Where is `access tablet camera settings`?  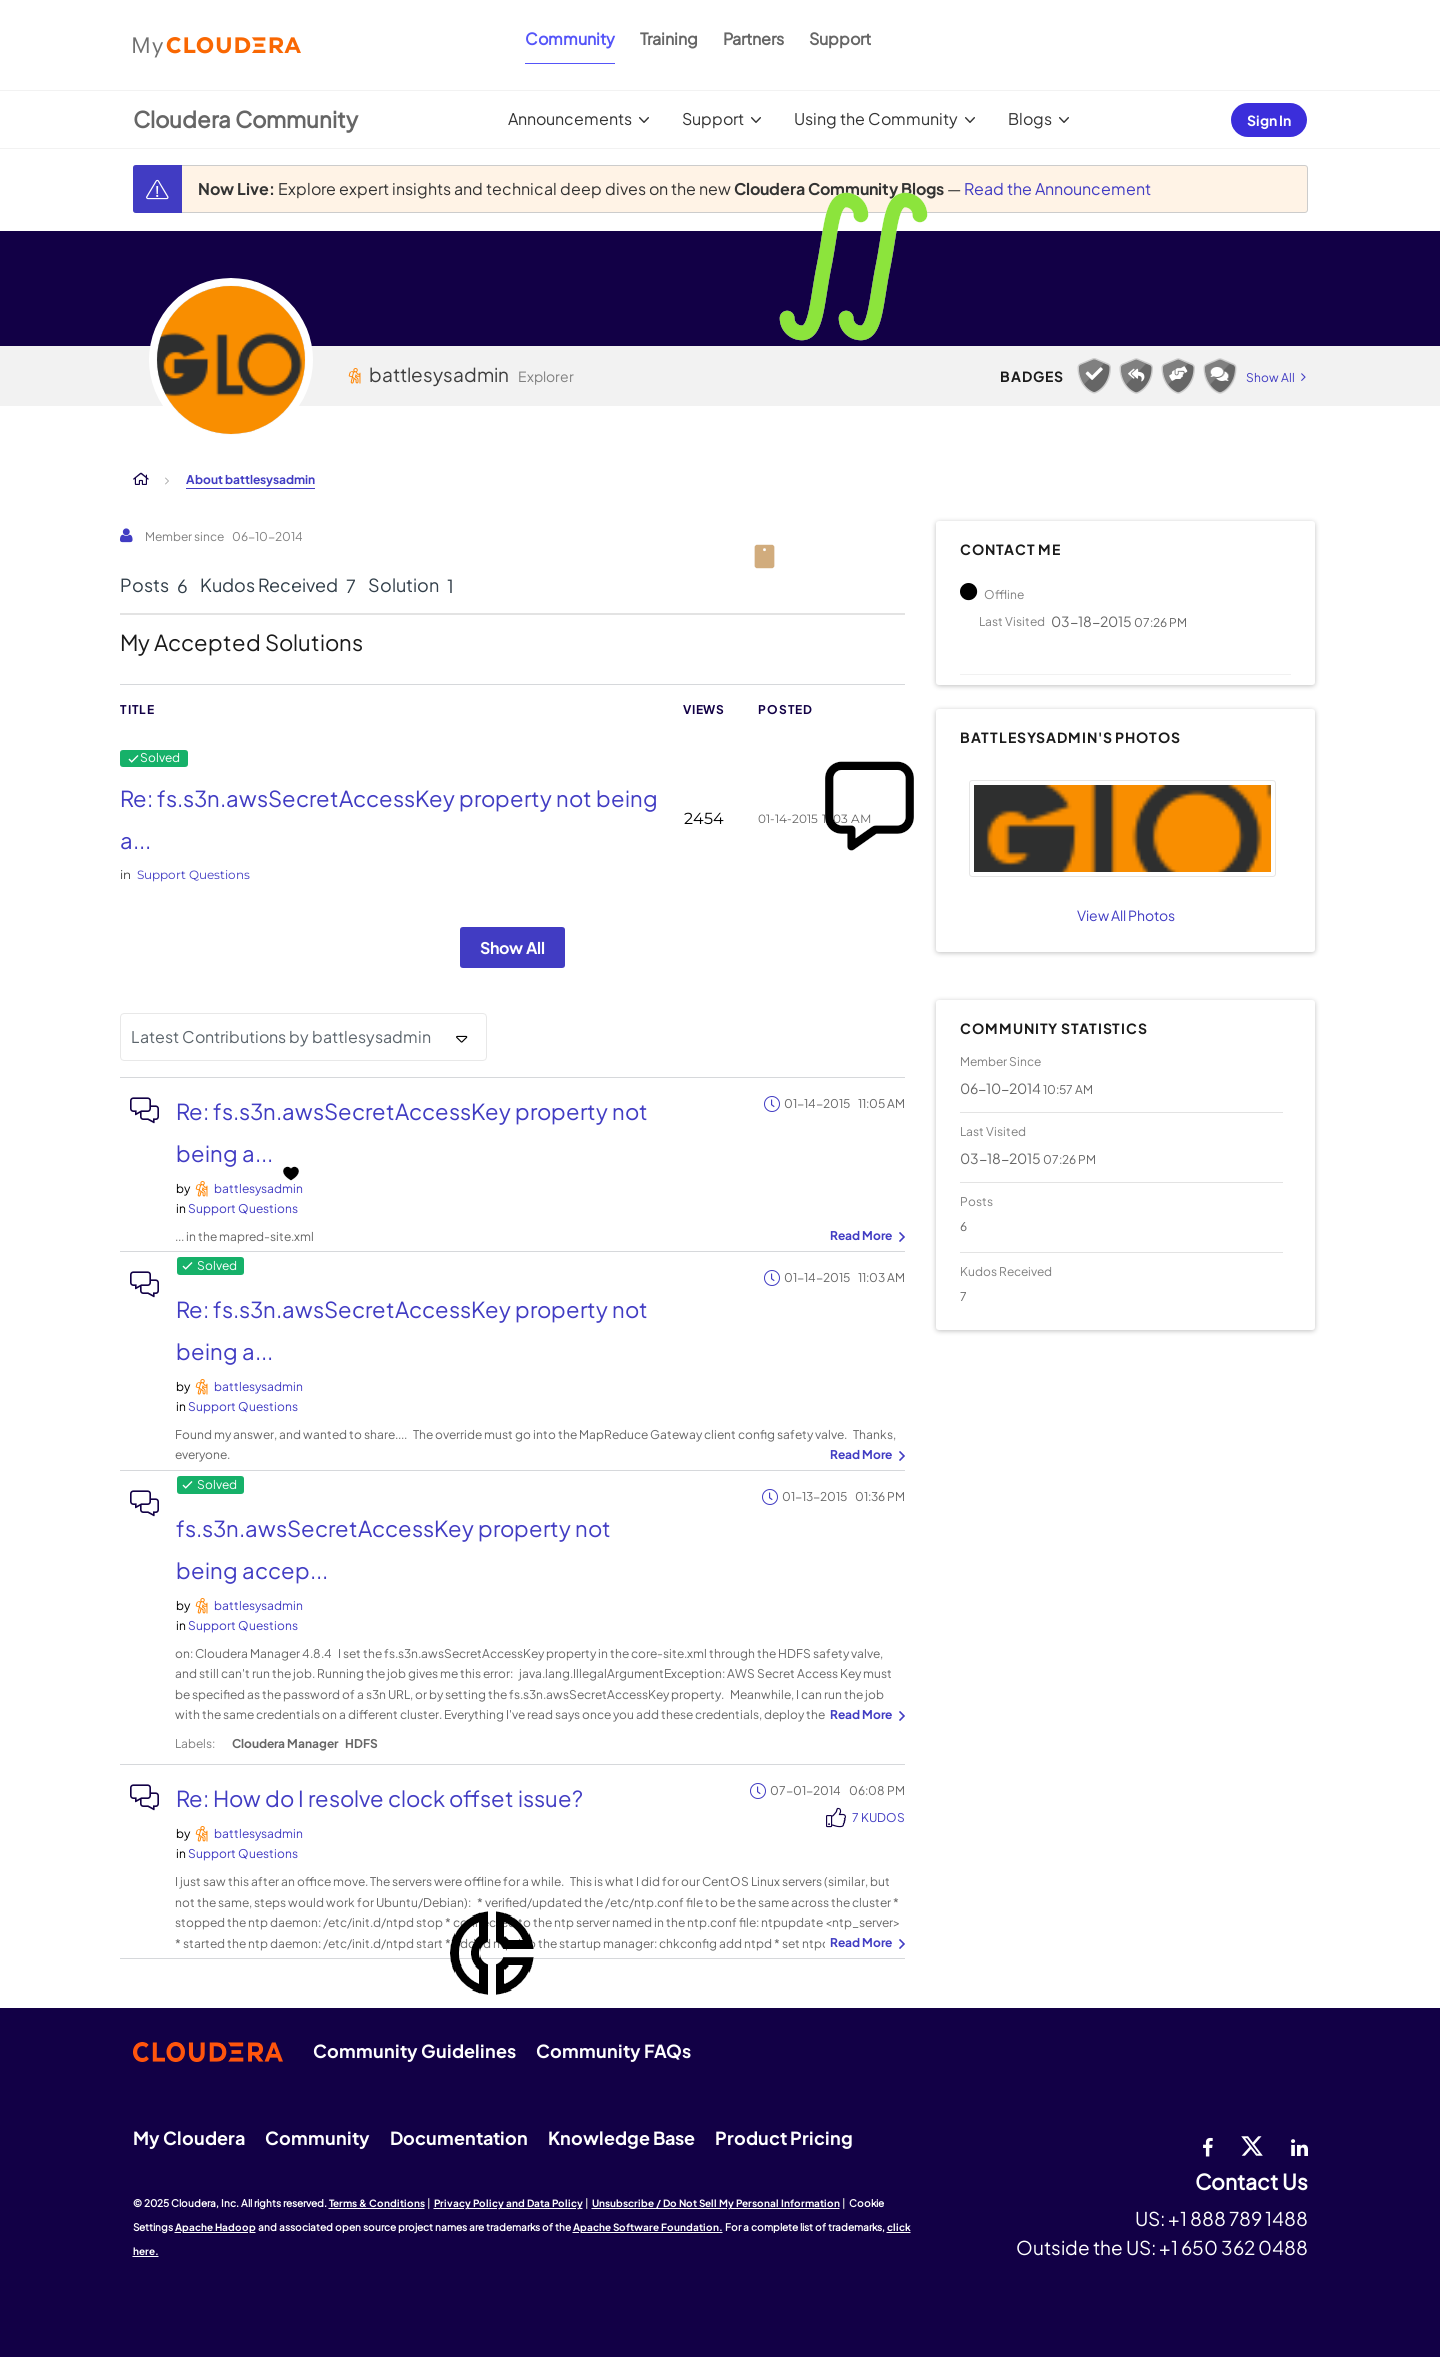
access tablet camera settings is located at coordinates (764, 556).